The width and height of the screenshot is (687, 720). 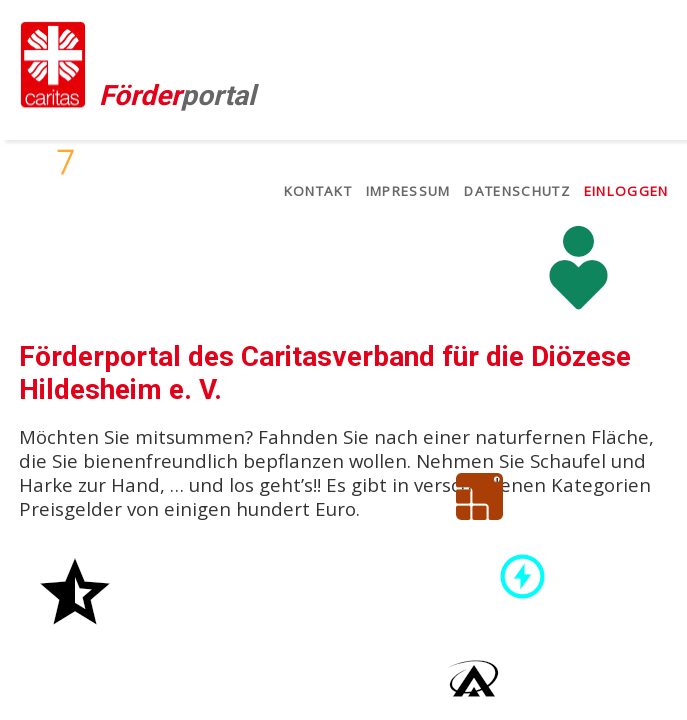 What do you see at coordinates (75, 593) in the screenshot?
I see `indicates a partial or half-star rating` at bounding box center [75, 593].